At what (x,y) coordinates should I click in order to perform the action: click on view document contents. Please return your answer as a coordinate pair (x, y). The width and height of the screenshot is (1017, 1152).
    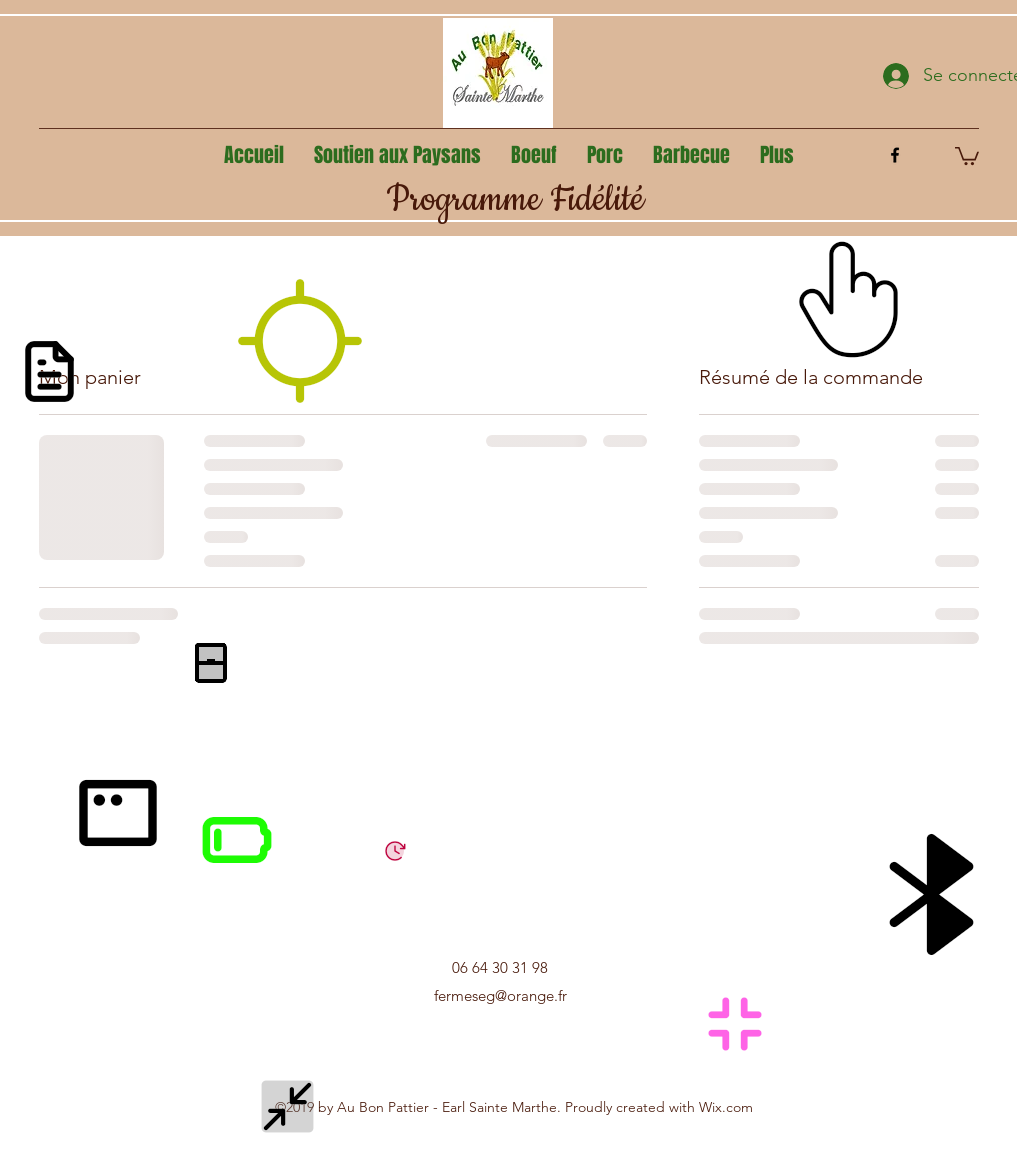
    Looking at the image, I should click on (49, 371).